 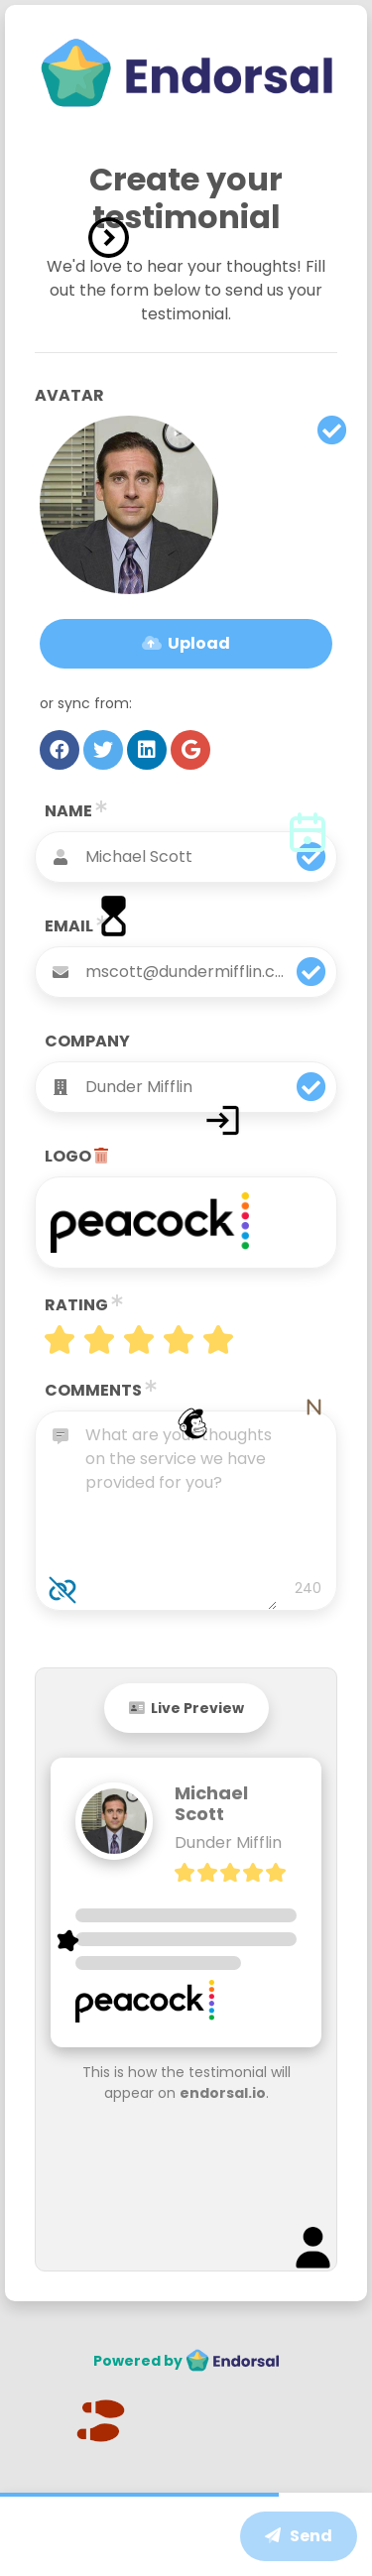 I want to click on indicates loading or processing in progress, so click(x=113, y=916).